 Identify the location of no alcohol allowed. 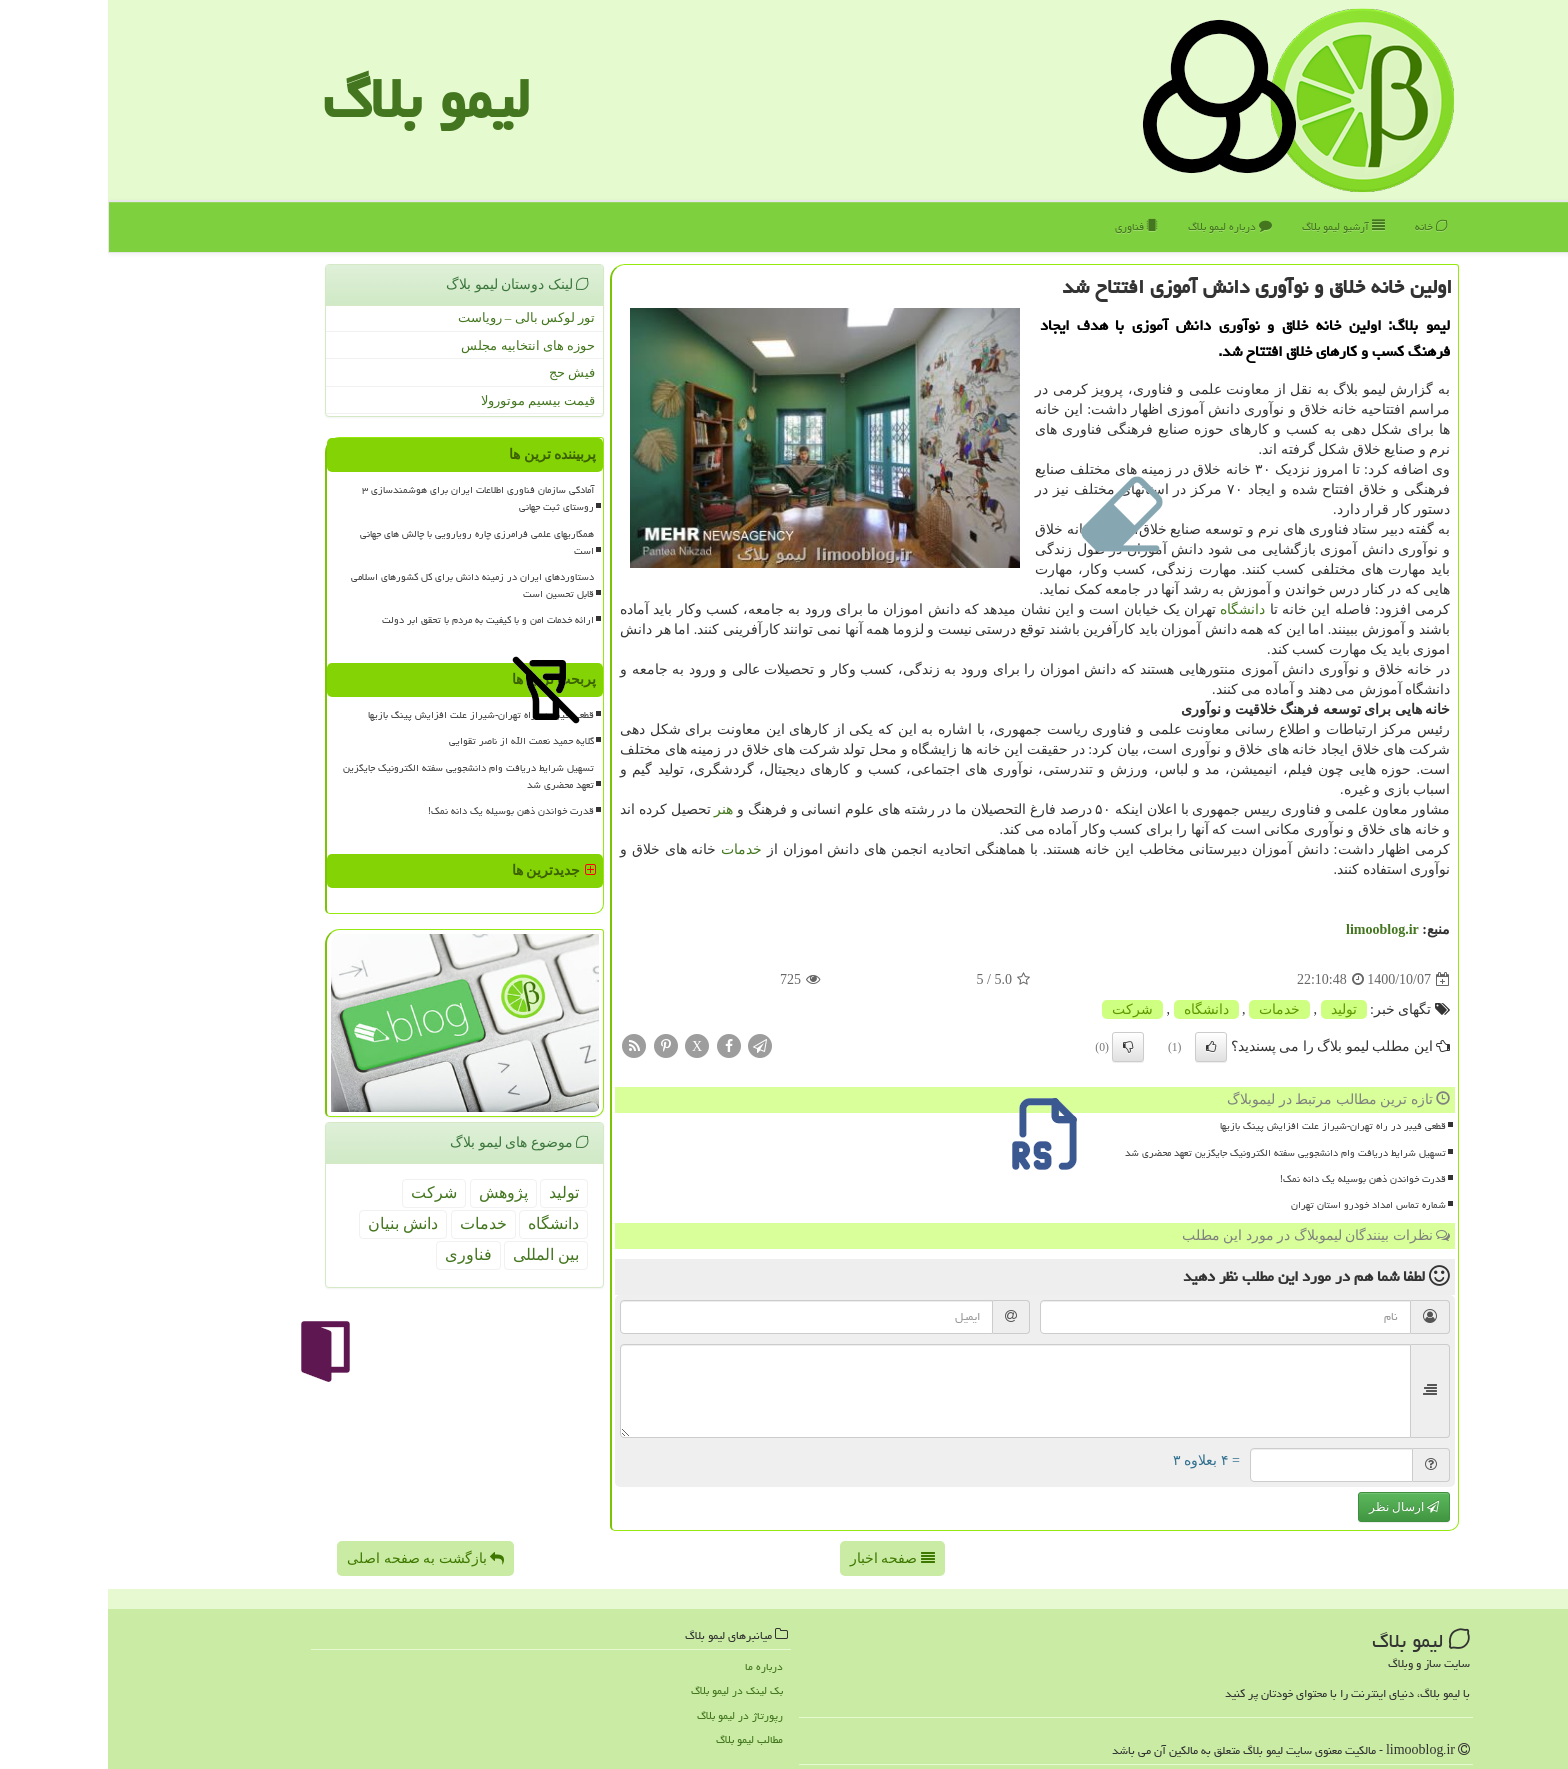
(546, 690).